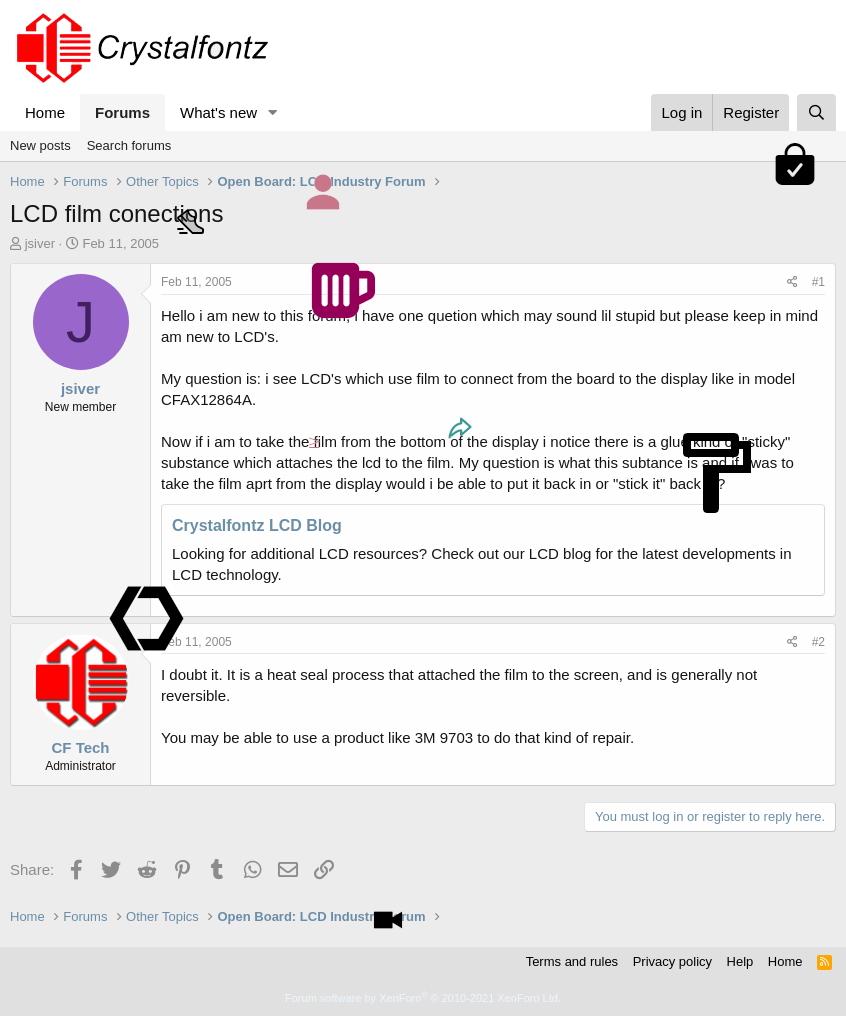 This screenshot has width=846, height=1016. What do you see at coordinates (190, 223) in the screenshot?
I see `start a run or workout activity` at bounding box center [190, 223].